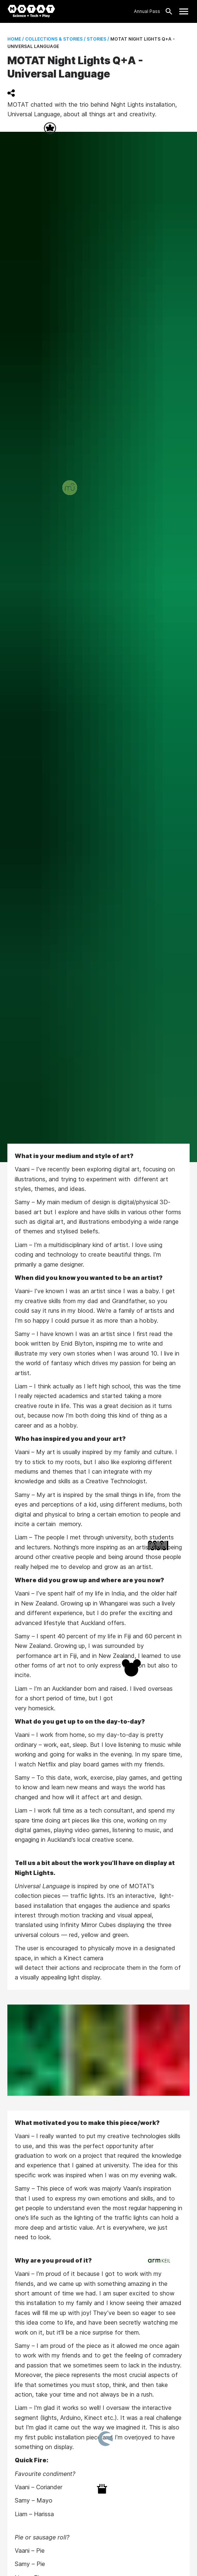  Describe the element at coordinates (158, 1545) in the screenshot. I see `san francisco municipal railway (muni) logo` at that location.